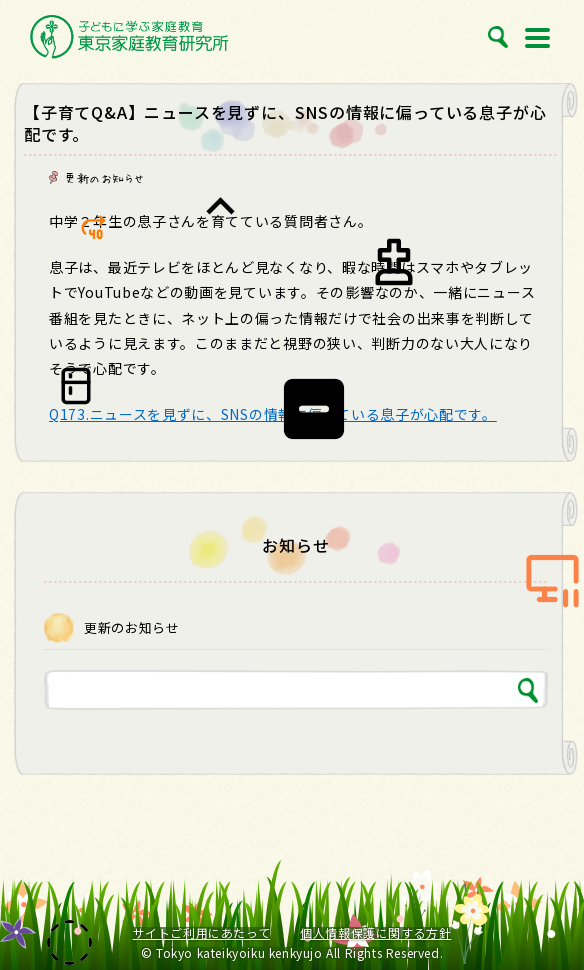 This screenshot has height=970, width=584. I want to click on create a new draft issue, so click(69, 942).